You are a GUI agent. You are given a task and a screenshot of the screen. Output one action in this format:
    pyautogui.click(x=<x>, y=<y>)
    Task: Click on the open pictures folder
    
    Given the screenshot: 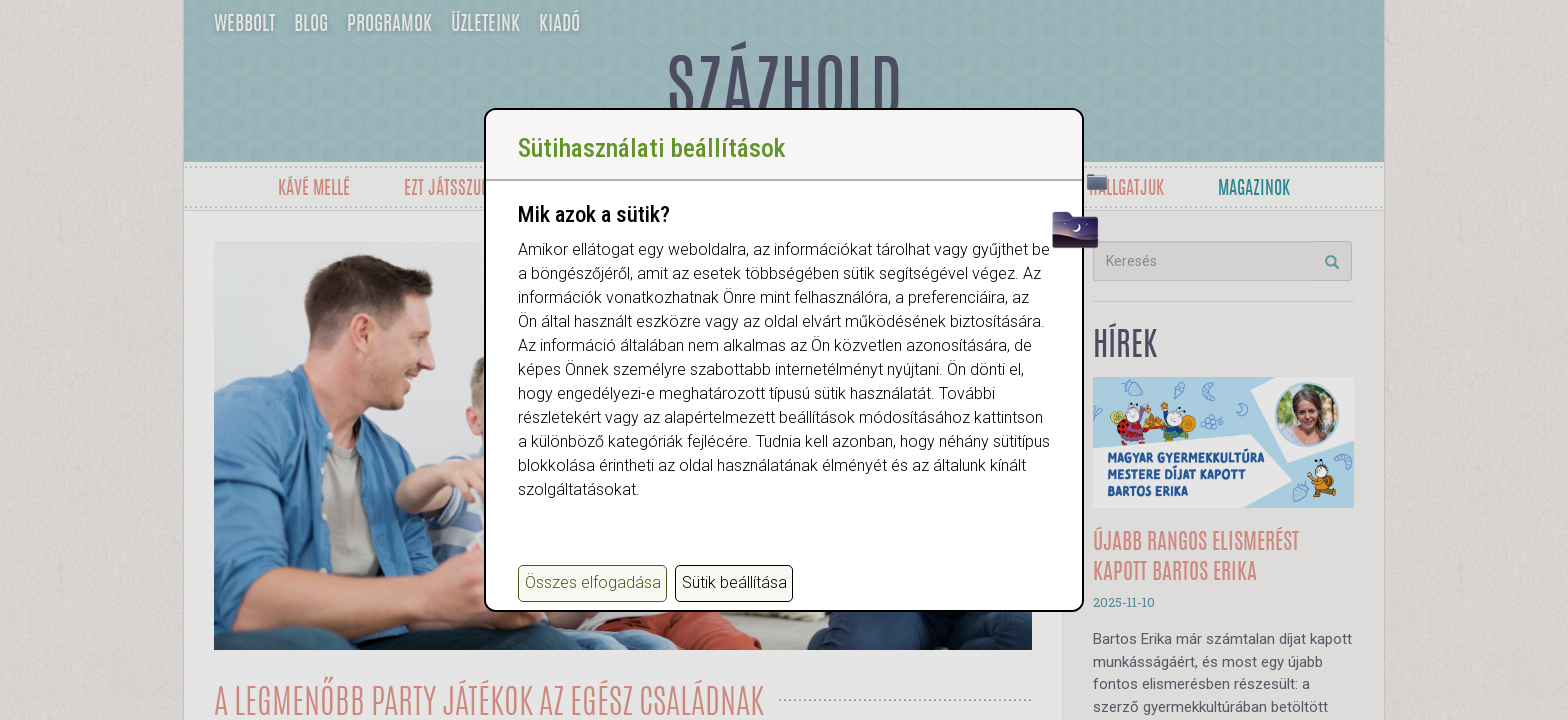 What is the action you would take?
    pyautogui.click(x=1075, y=231)
    